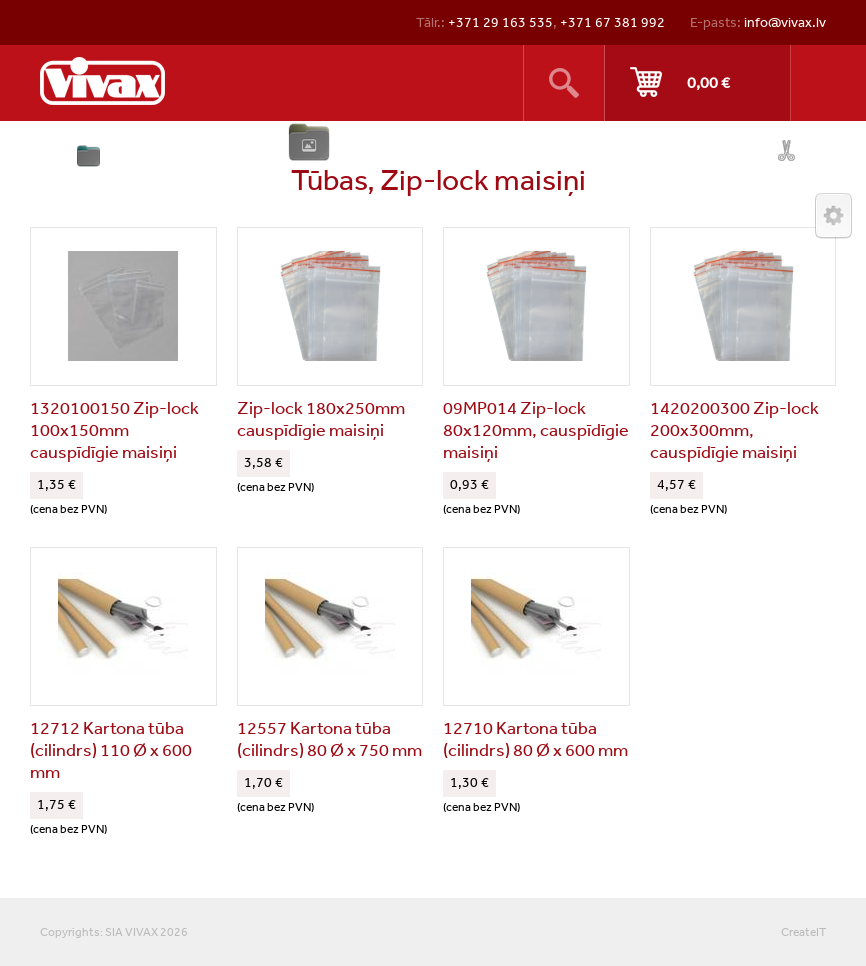 The image size is (866, 966). What do you see at coordinates (309, 142) in the screenshot?
I see `open your pictures folder` at bounding box center [309, 142].